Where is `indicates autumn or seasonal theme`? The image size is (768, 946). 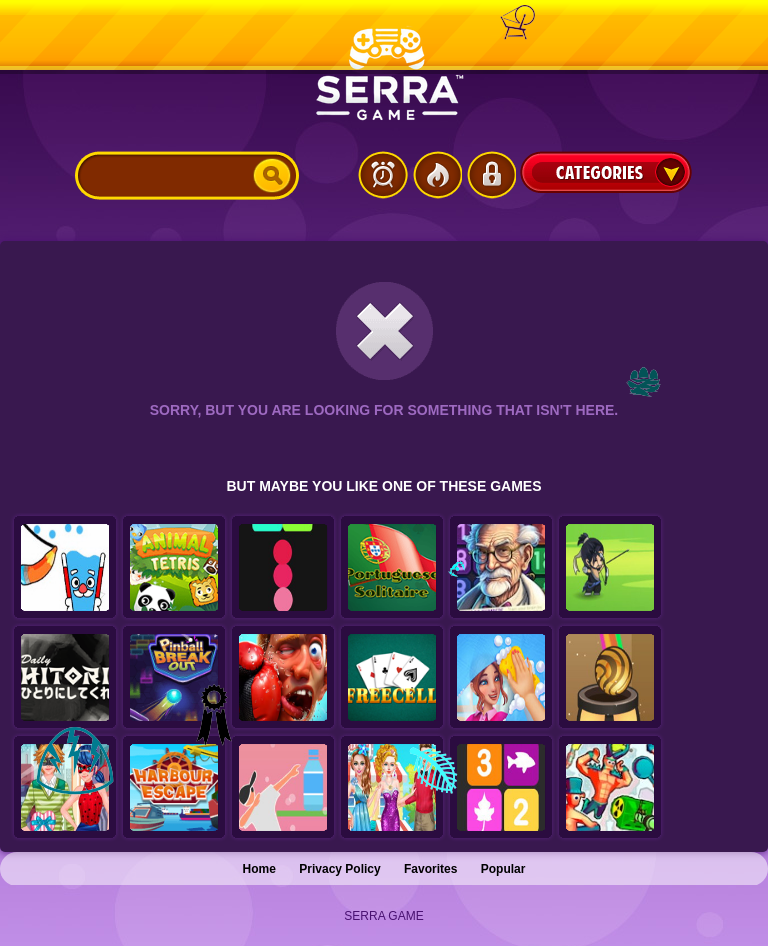
indicates autumn or seasonal theme is located at coordinates (433, 770).